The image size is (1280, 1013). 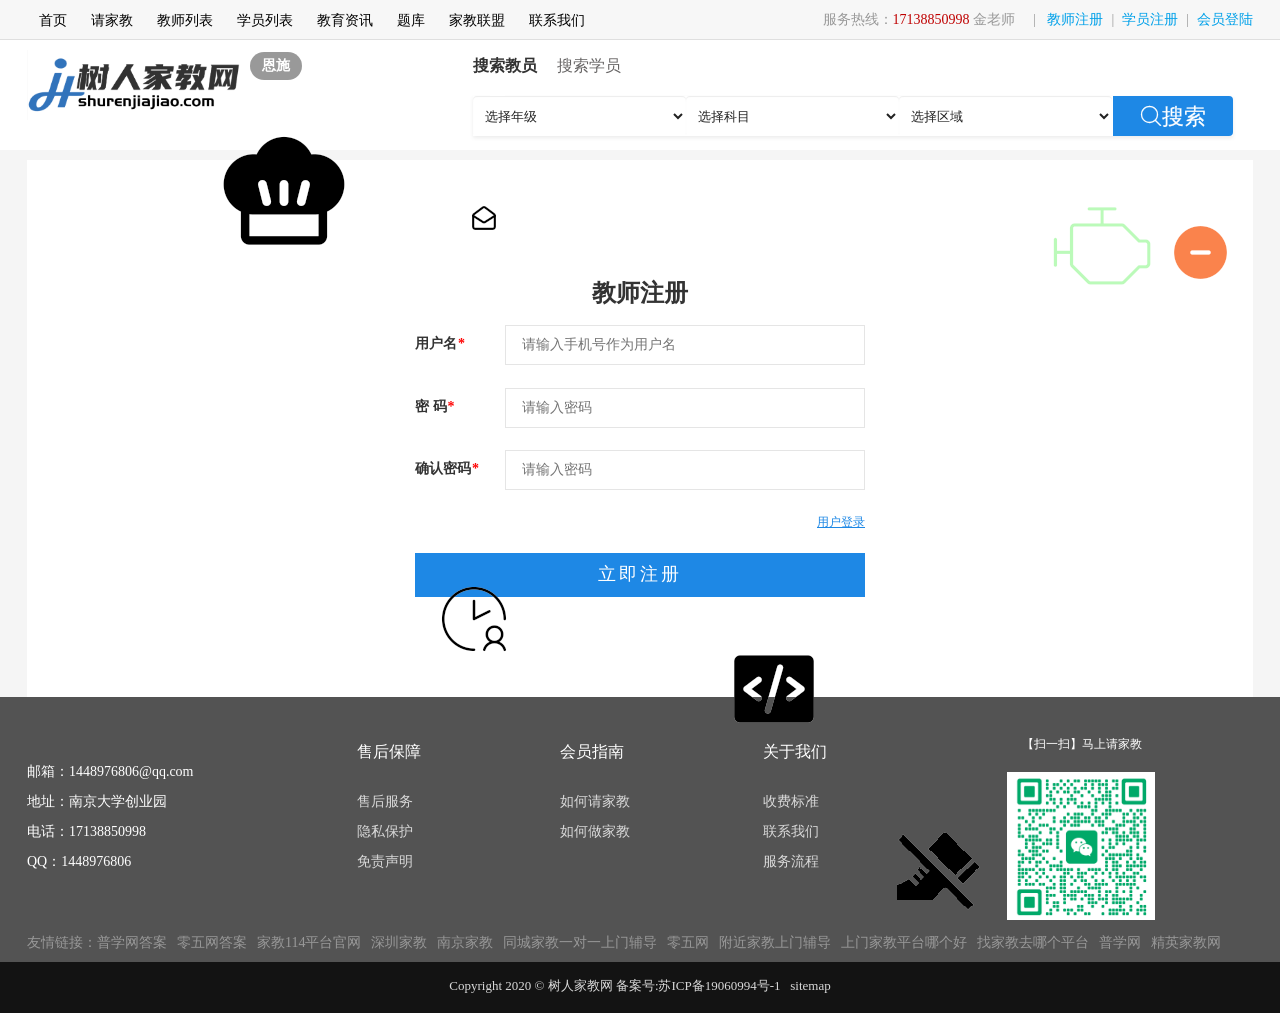 What do you see at coordinates (484, 218) in the screenshot?
I see `view an opened or read email message` at bounding box center [484, 218].